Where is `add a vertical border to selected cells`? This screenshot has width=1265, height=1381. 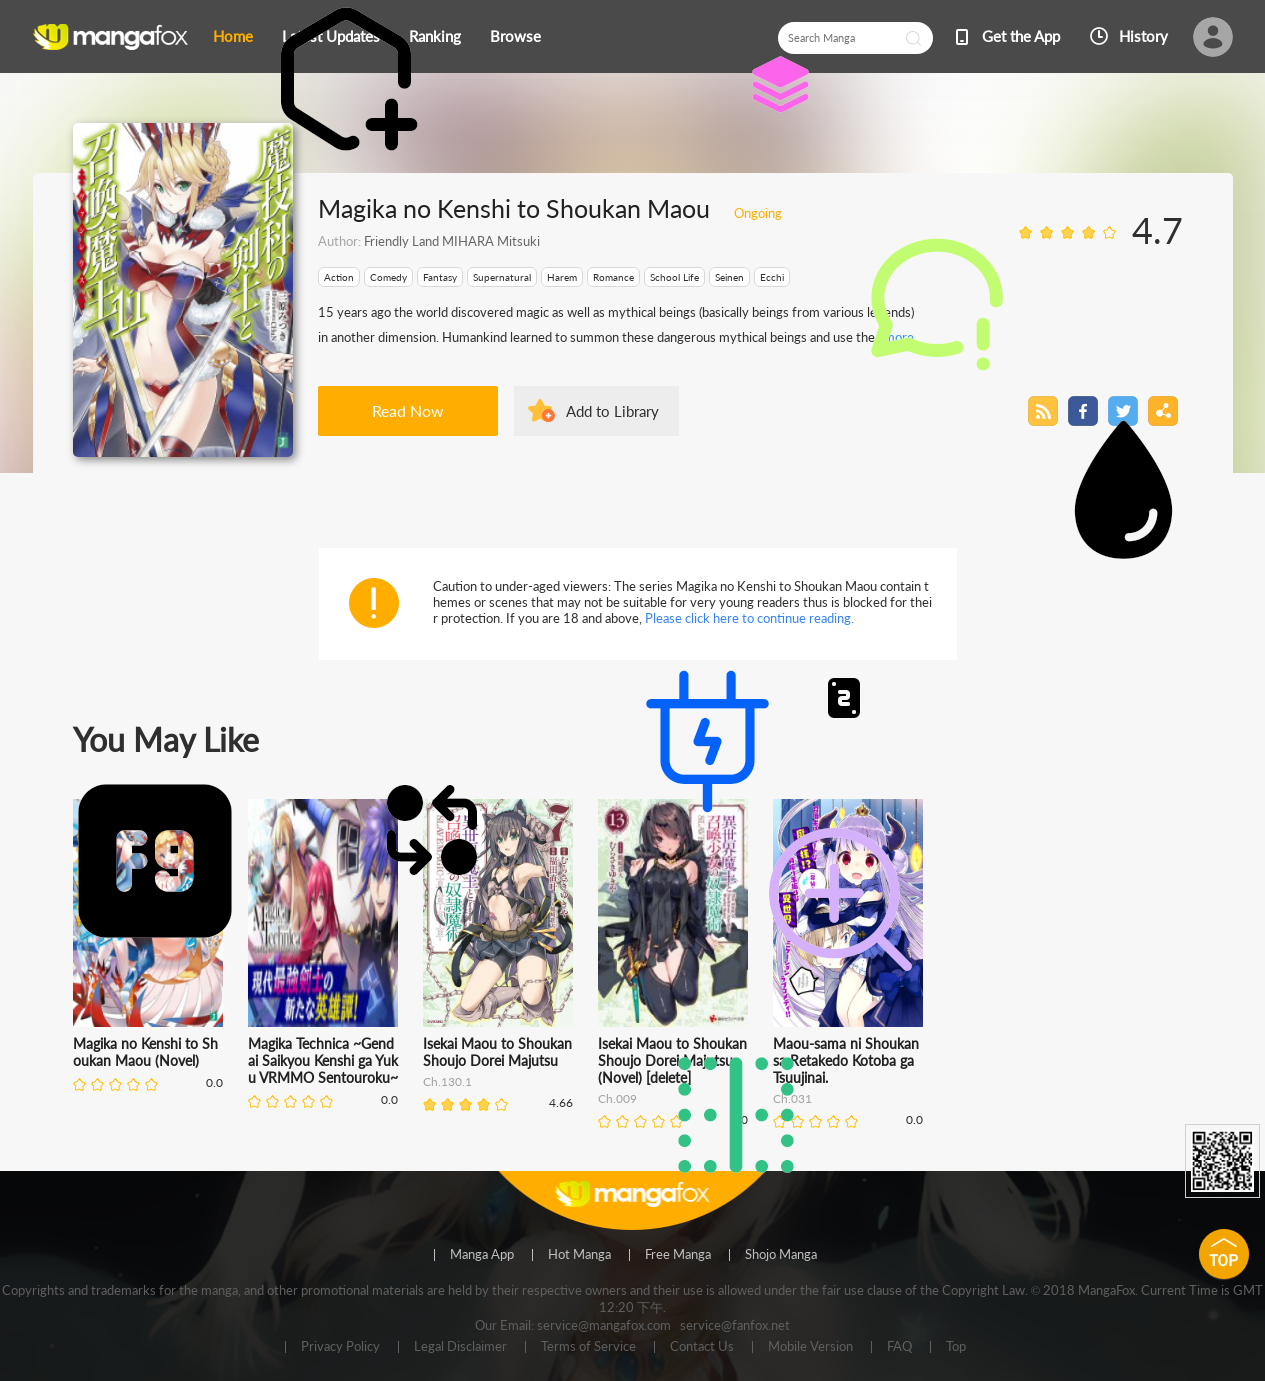
add a vertical border to selected cells is located at coordinates (736, 1115).